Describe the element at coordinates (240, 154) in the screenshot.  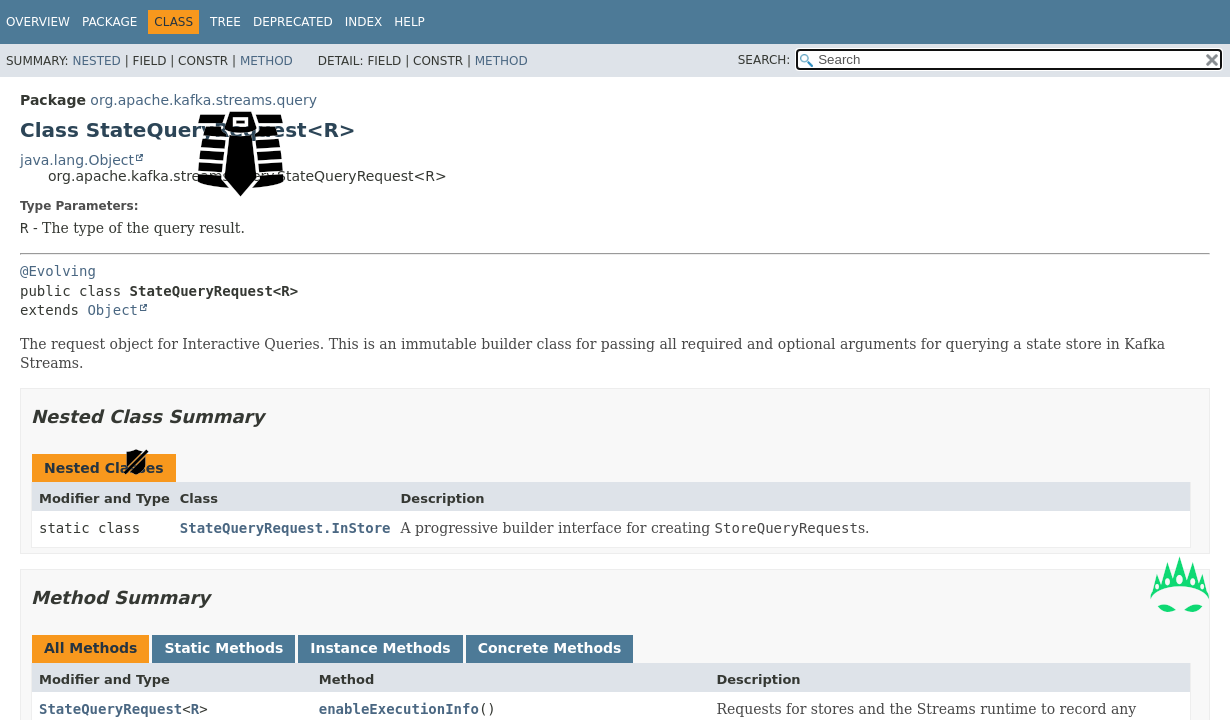
I see `equip metal skirt armor piece` at that location.